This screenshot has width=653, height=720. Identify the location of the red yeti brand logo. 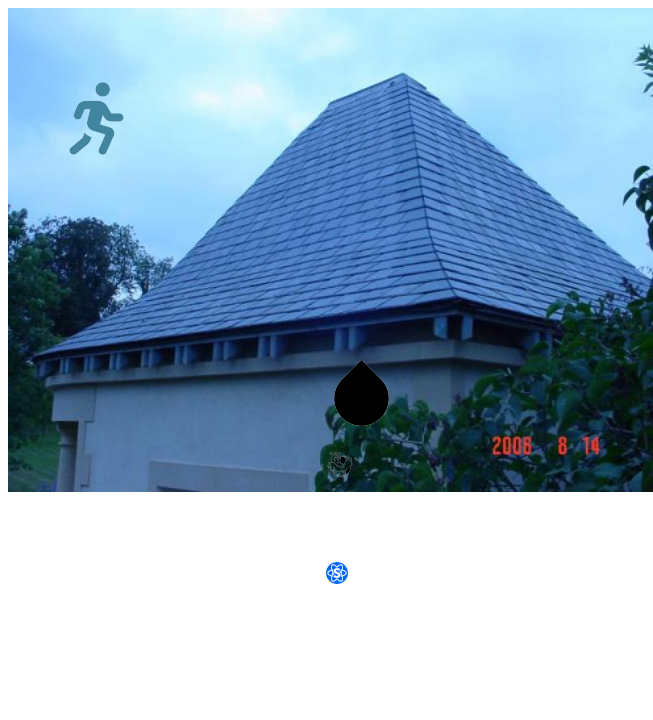
(340, 464).